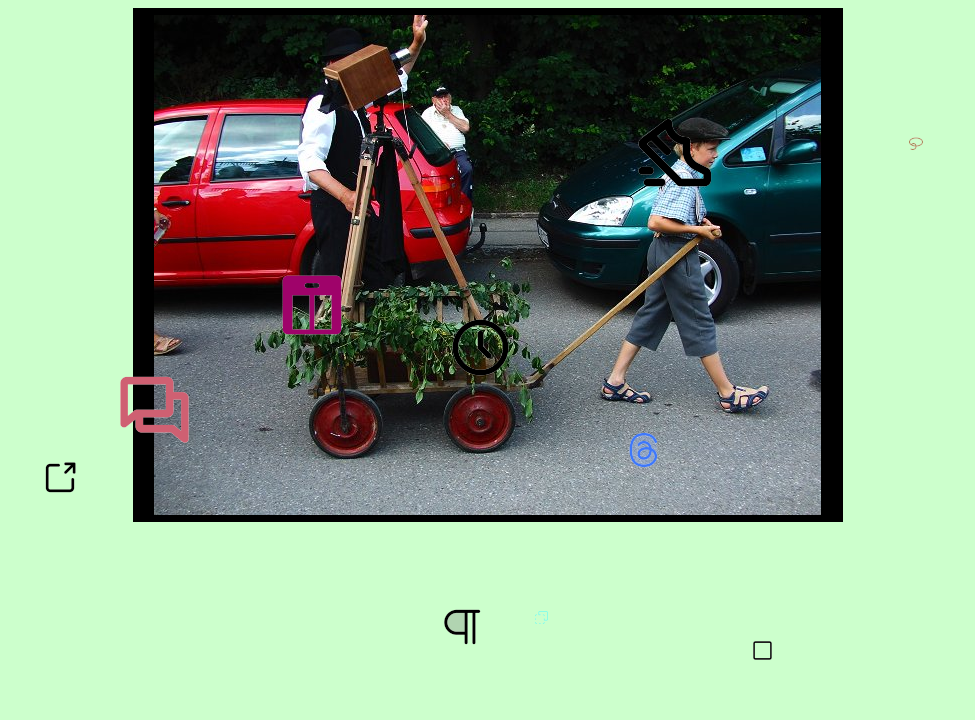  I want to click on view time or clock settings, so click(480, 347).